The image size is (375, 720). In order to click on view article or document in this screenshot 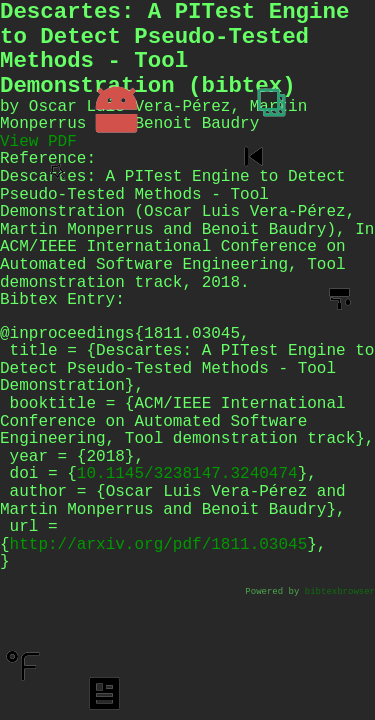, I will do `click(104, 693)`.